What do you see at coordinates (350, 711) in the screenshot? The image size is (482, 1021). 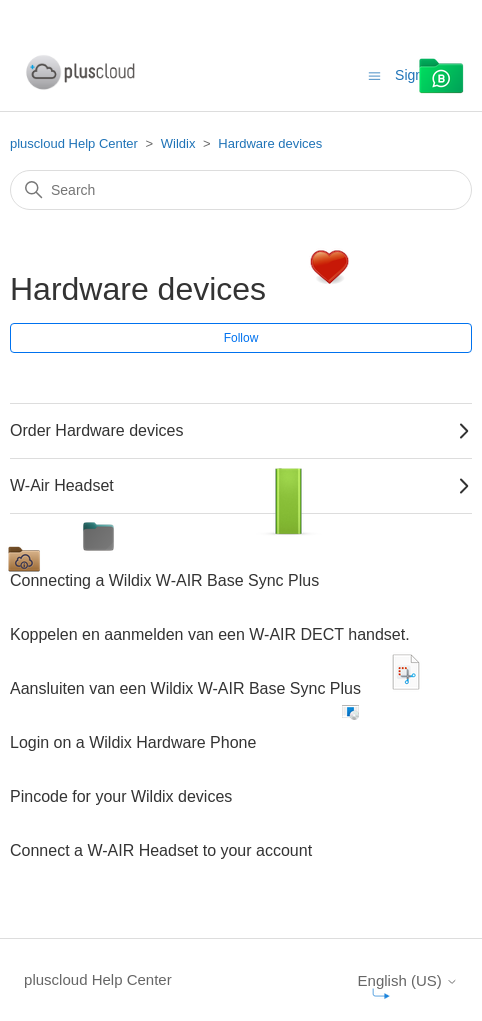 I see `open program installation disc` at bounding box center [350, 711].